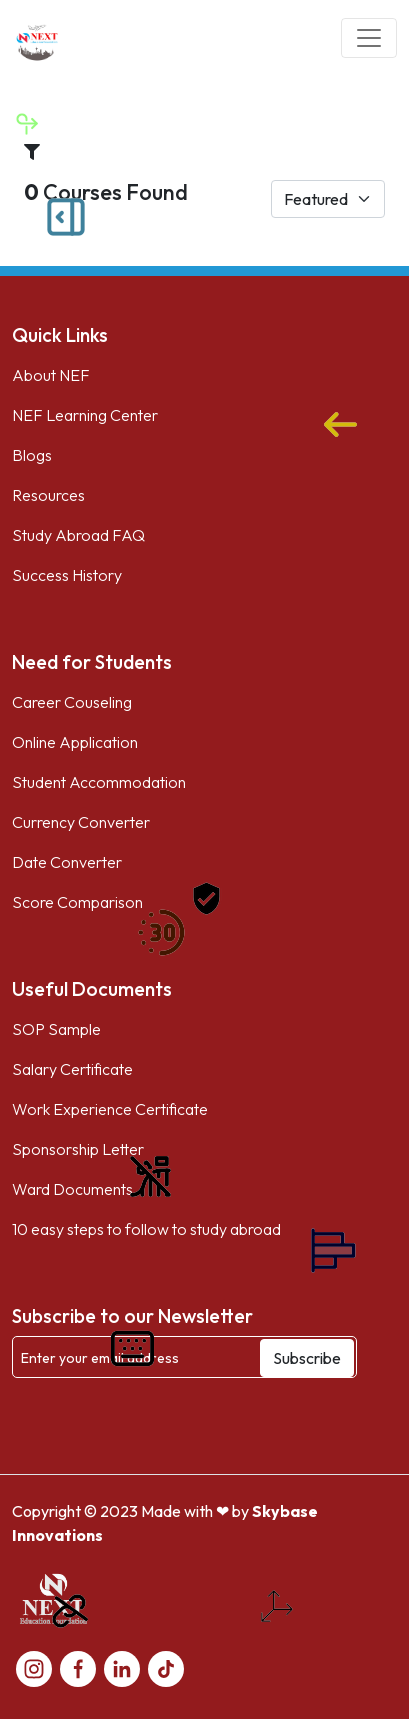 This screenshot has width=409, height=1719. What do you see at coordinates (26, 123) in the screenshot?
I see `redo or repeat the last action` at bounding box center [26, 123].